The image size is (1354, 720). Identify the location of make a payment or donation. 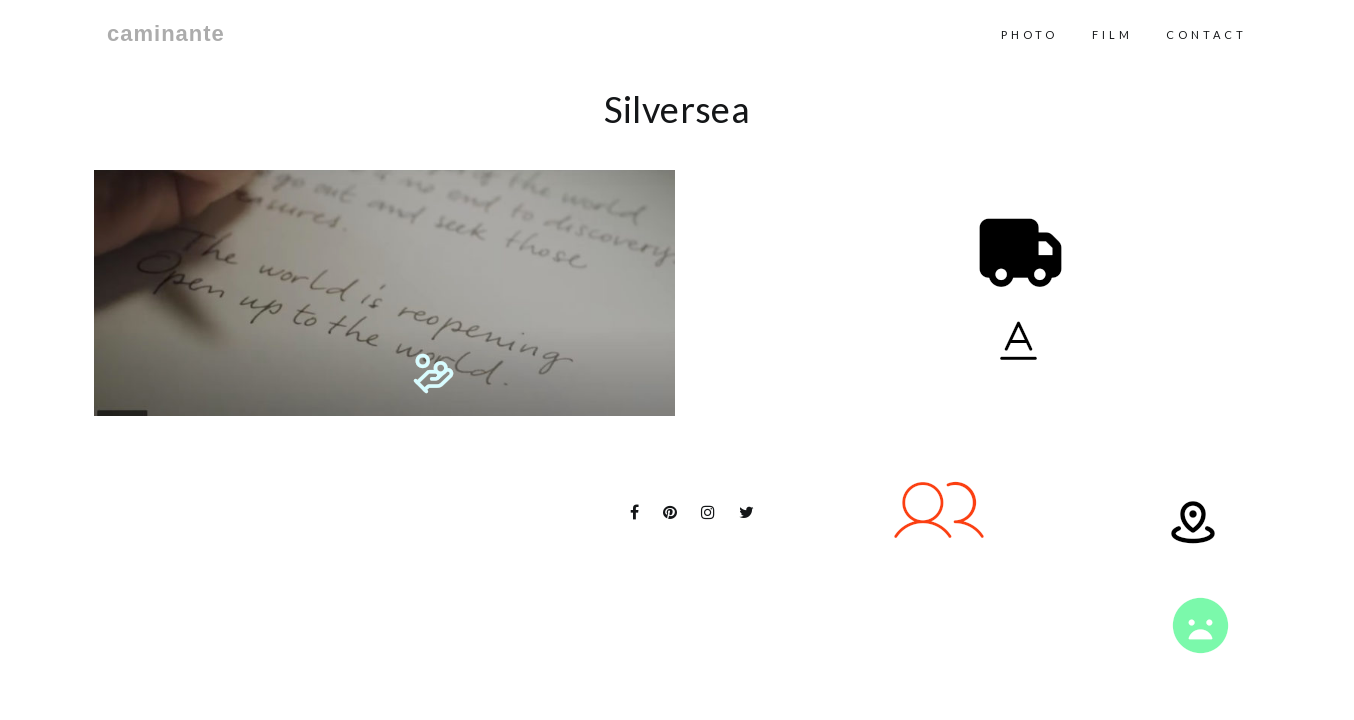
(433, 373).